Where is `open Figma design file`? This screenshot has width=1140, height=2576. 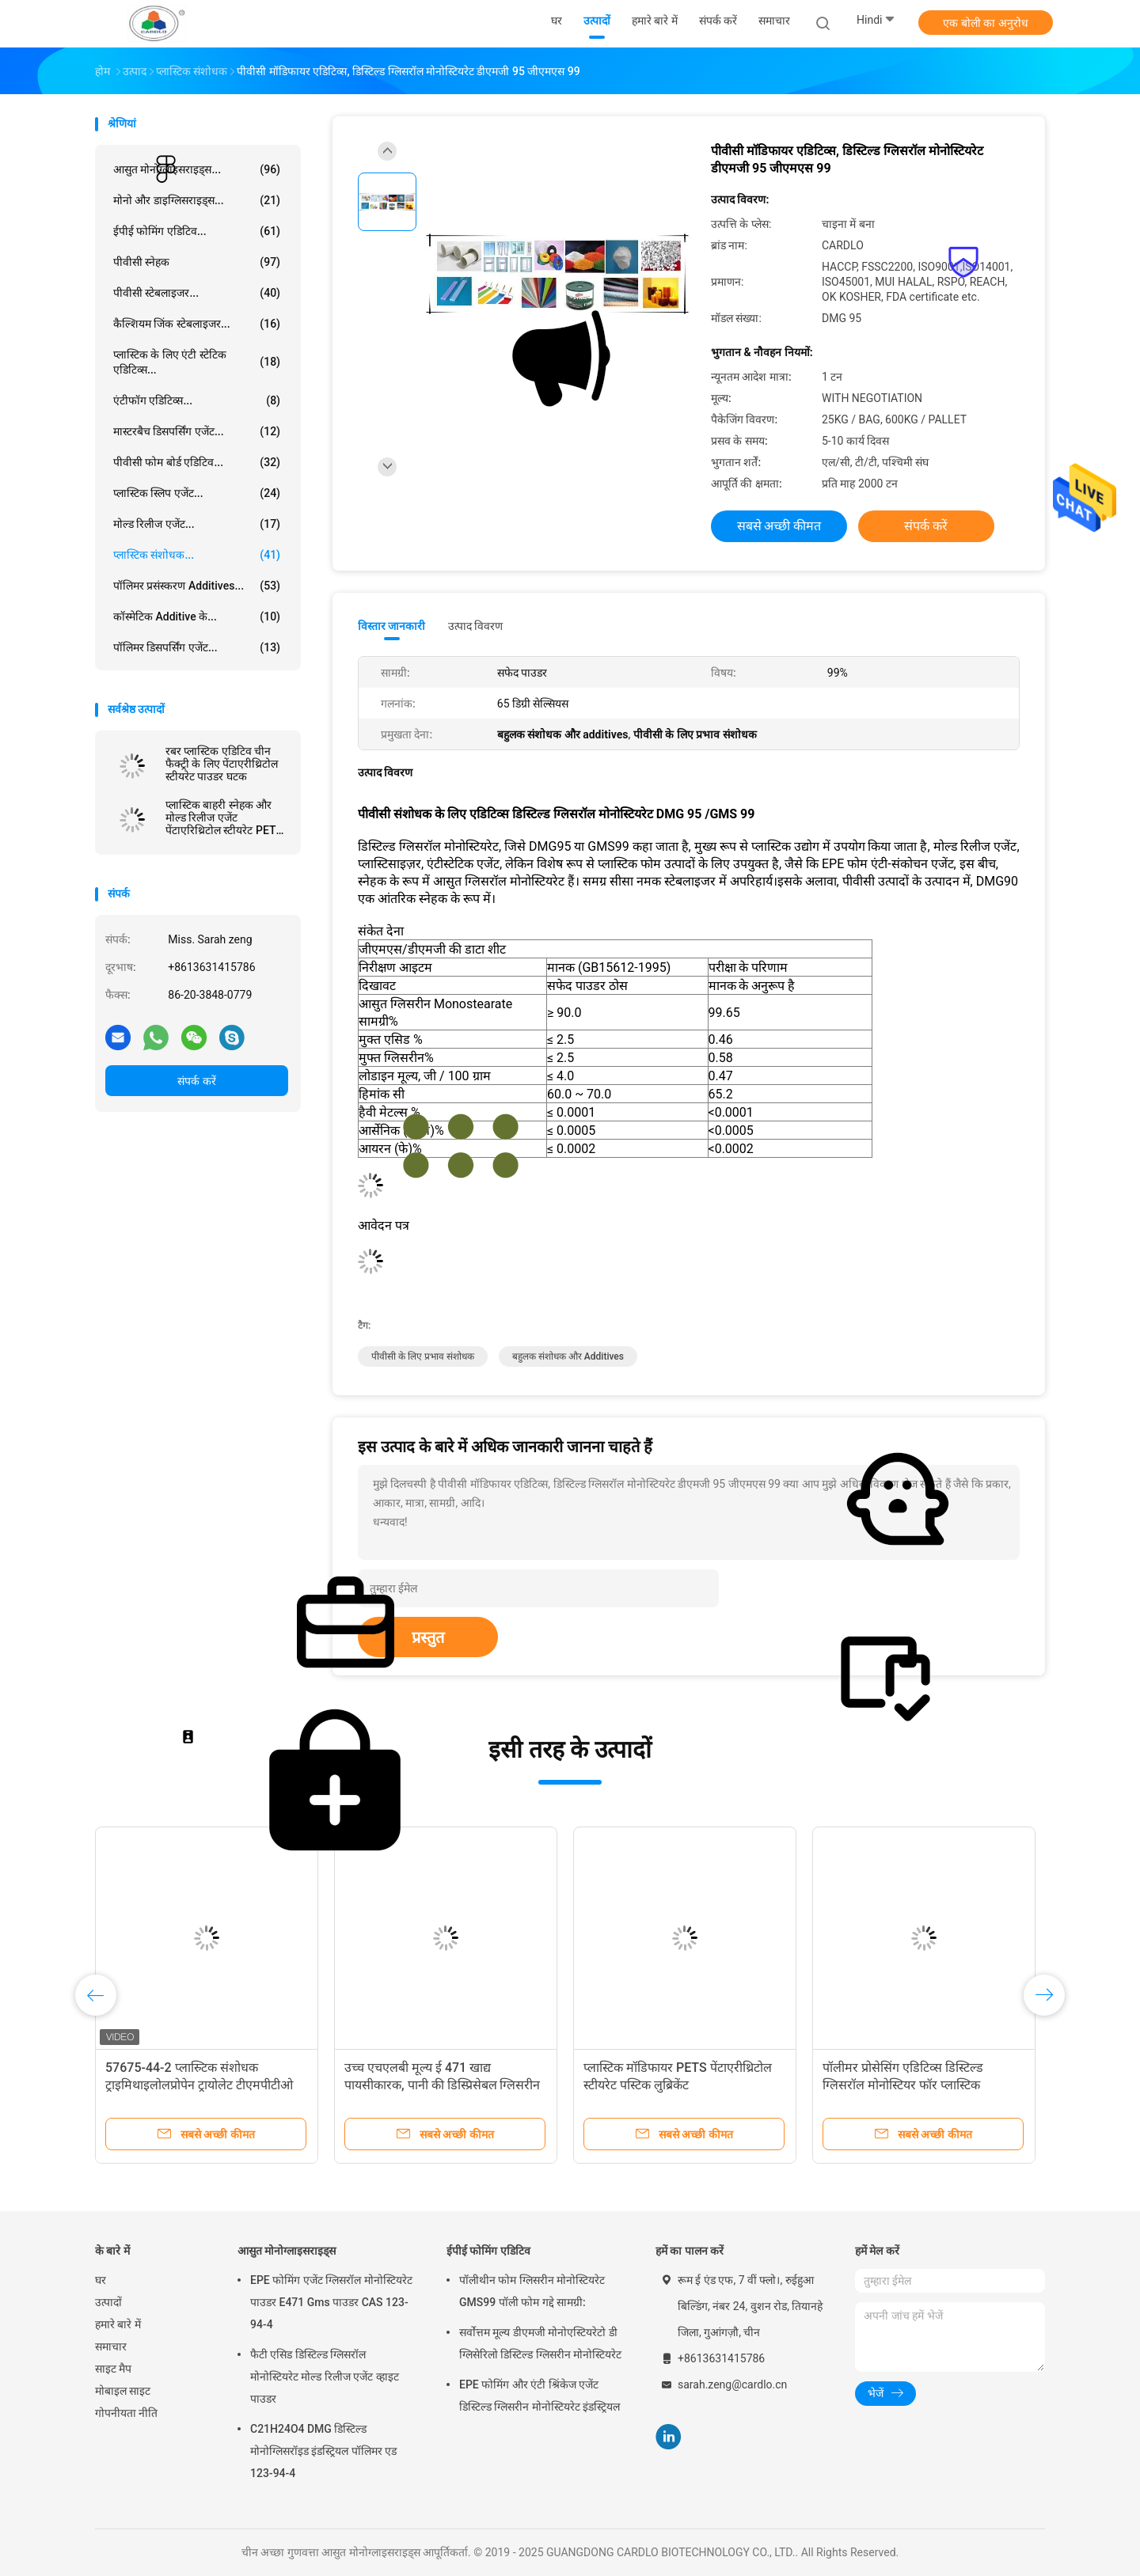
open Figma design file is located at coordinates (165, 169).